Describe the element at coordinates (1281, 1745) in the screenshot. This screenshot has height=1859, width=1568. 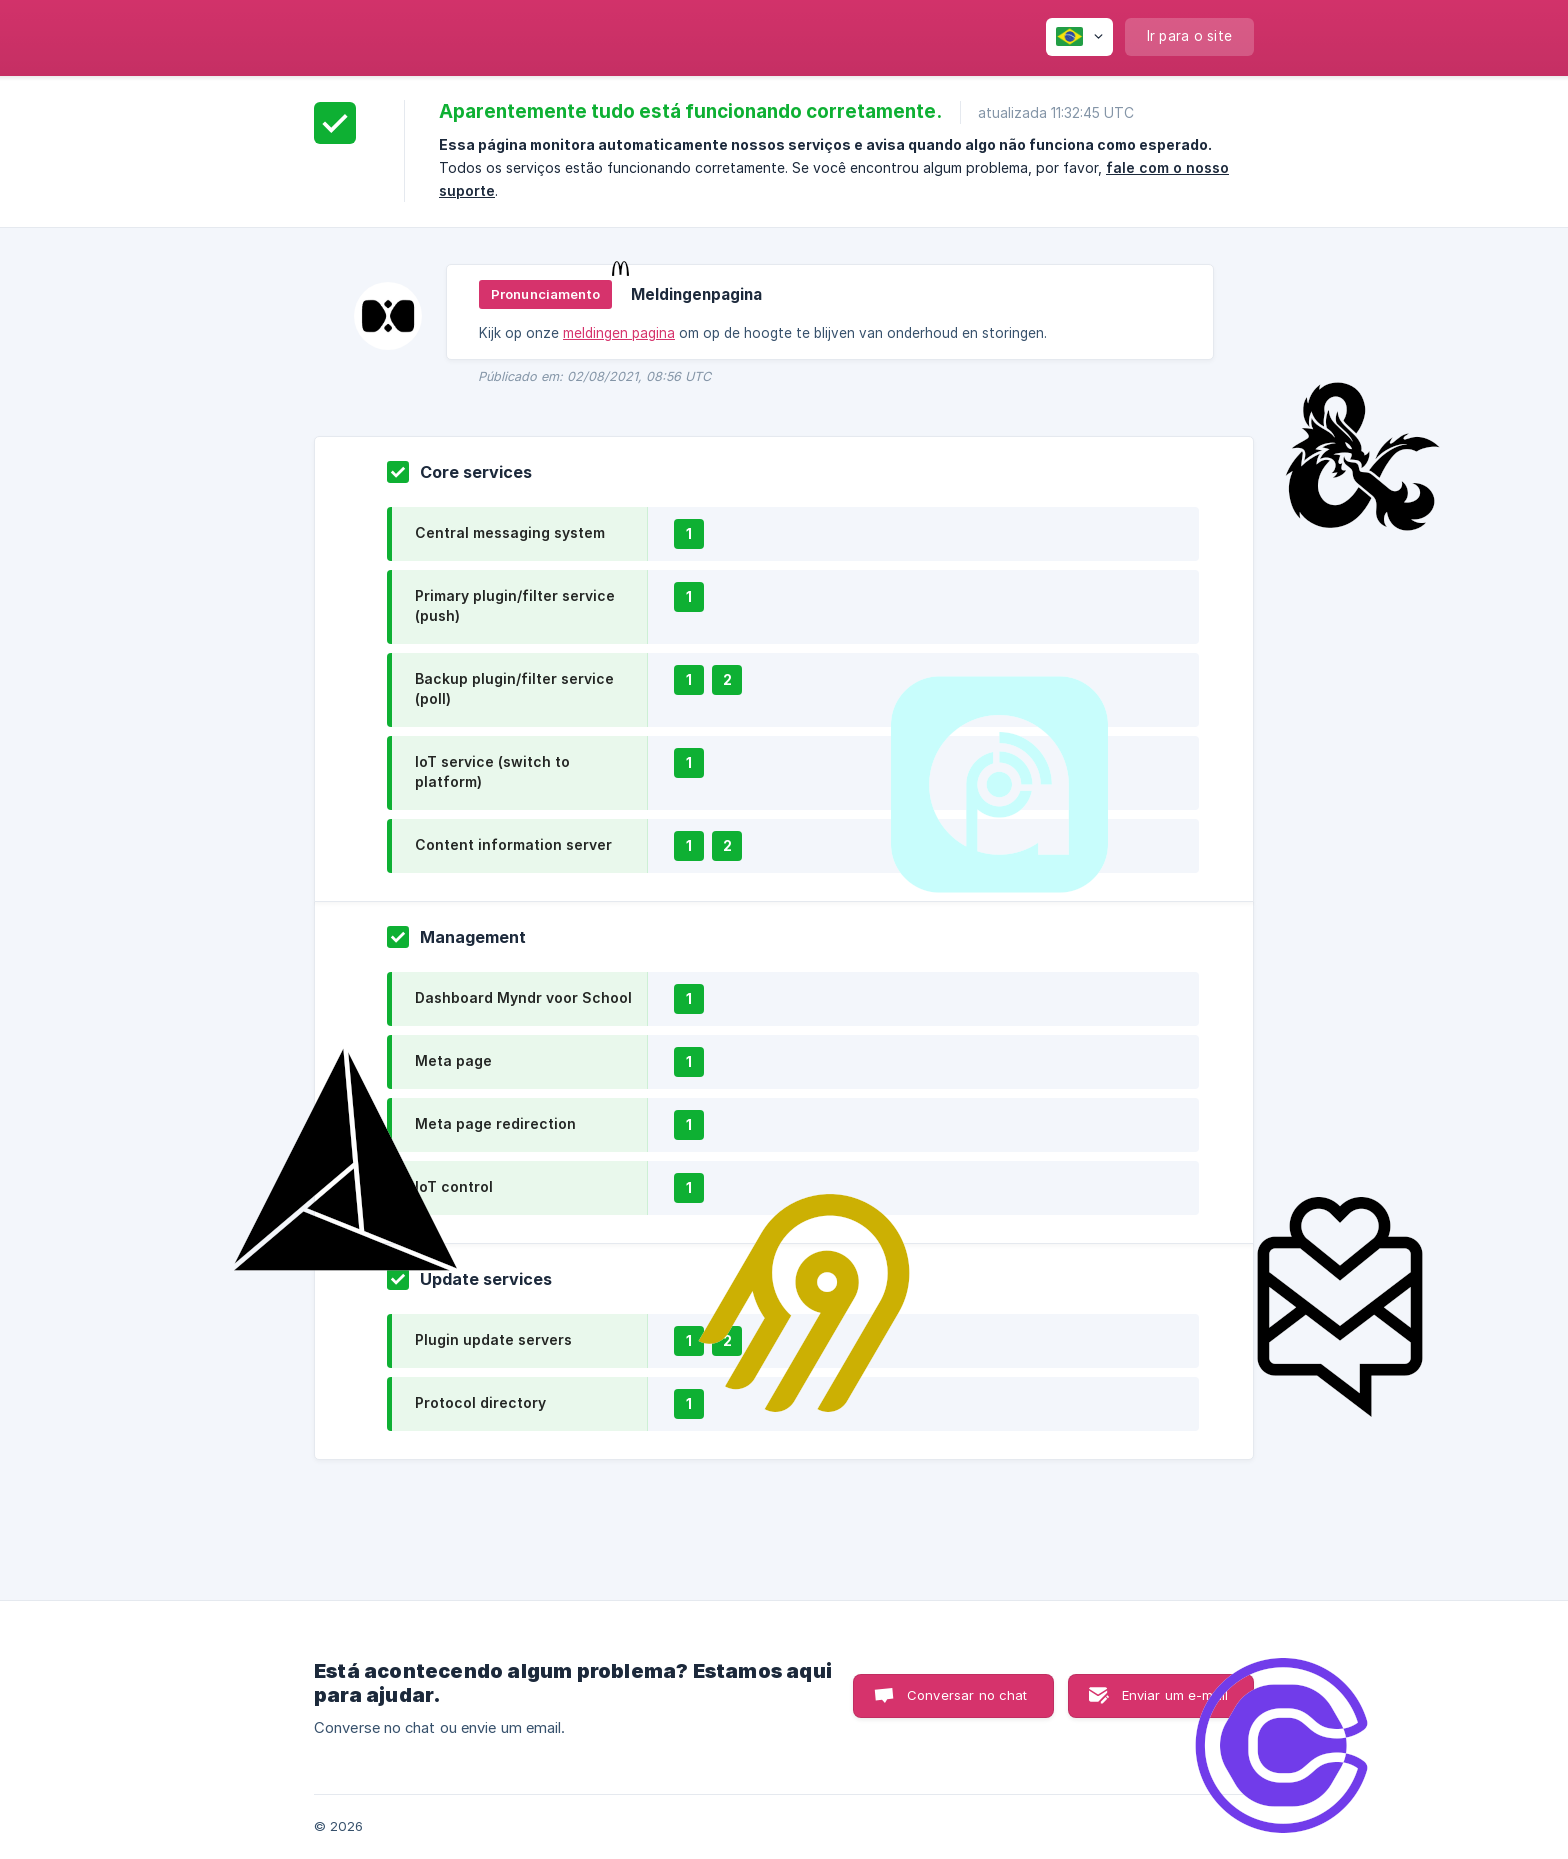
I see `open Calendly scheduling app` at that location.